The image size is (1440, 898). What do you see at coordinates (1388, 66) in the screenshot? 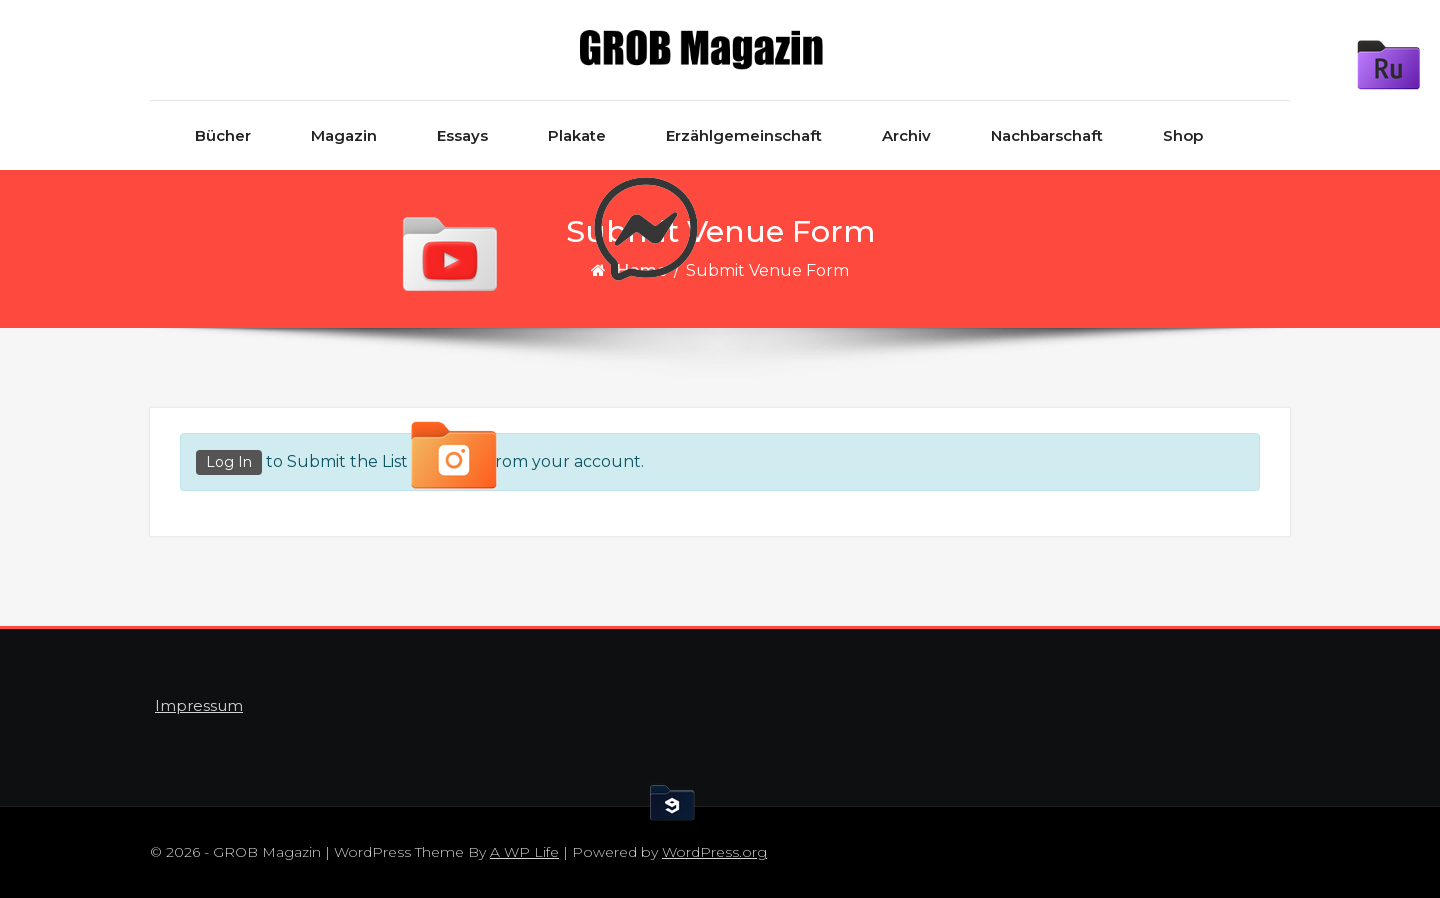
I see `open folder containing Adobe Rush project files` at bounding box center [1388, 66].